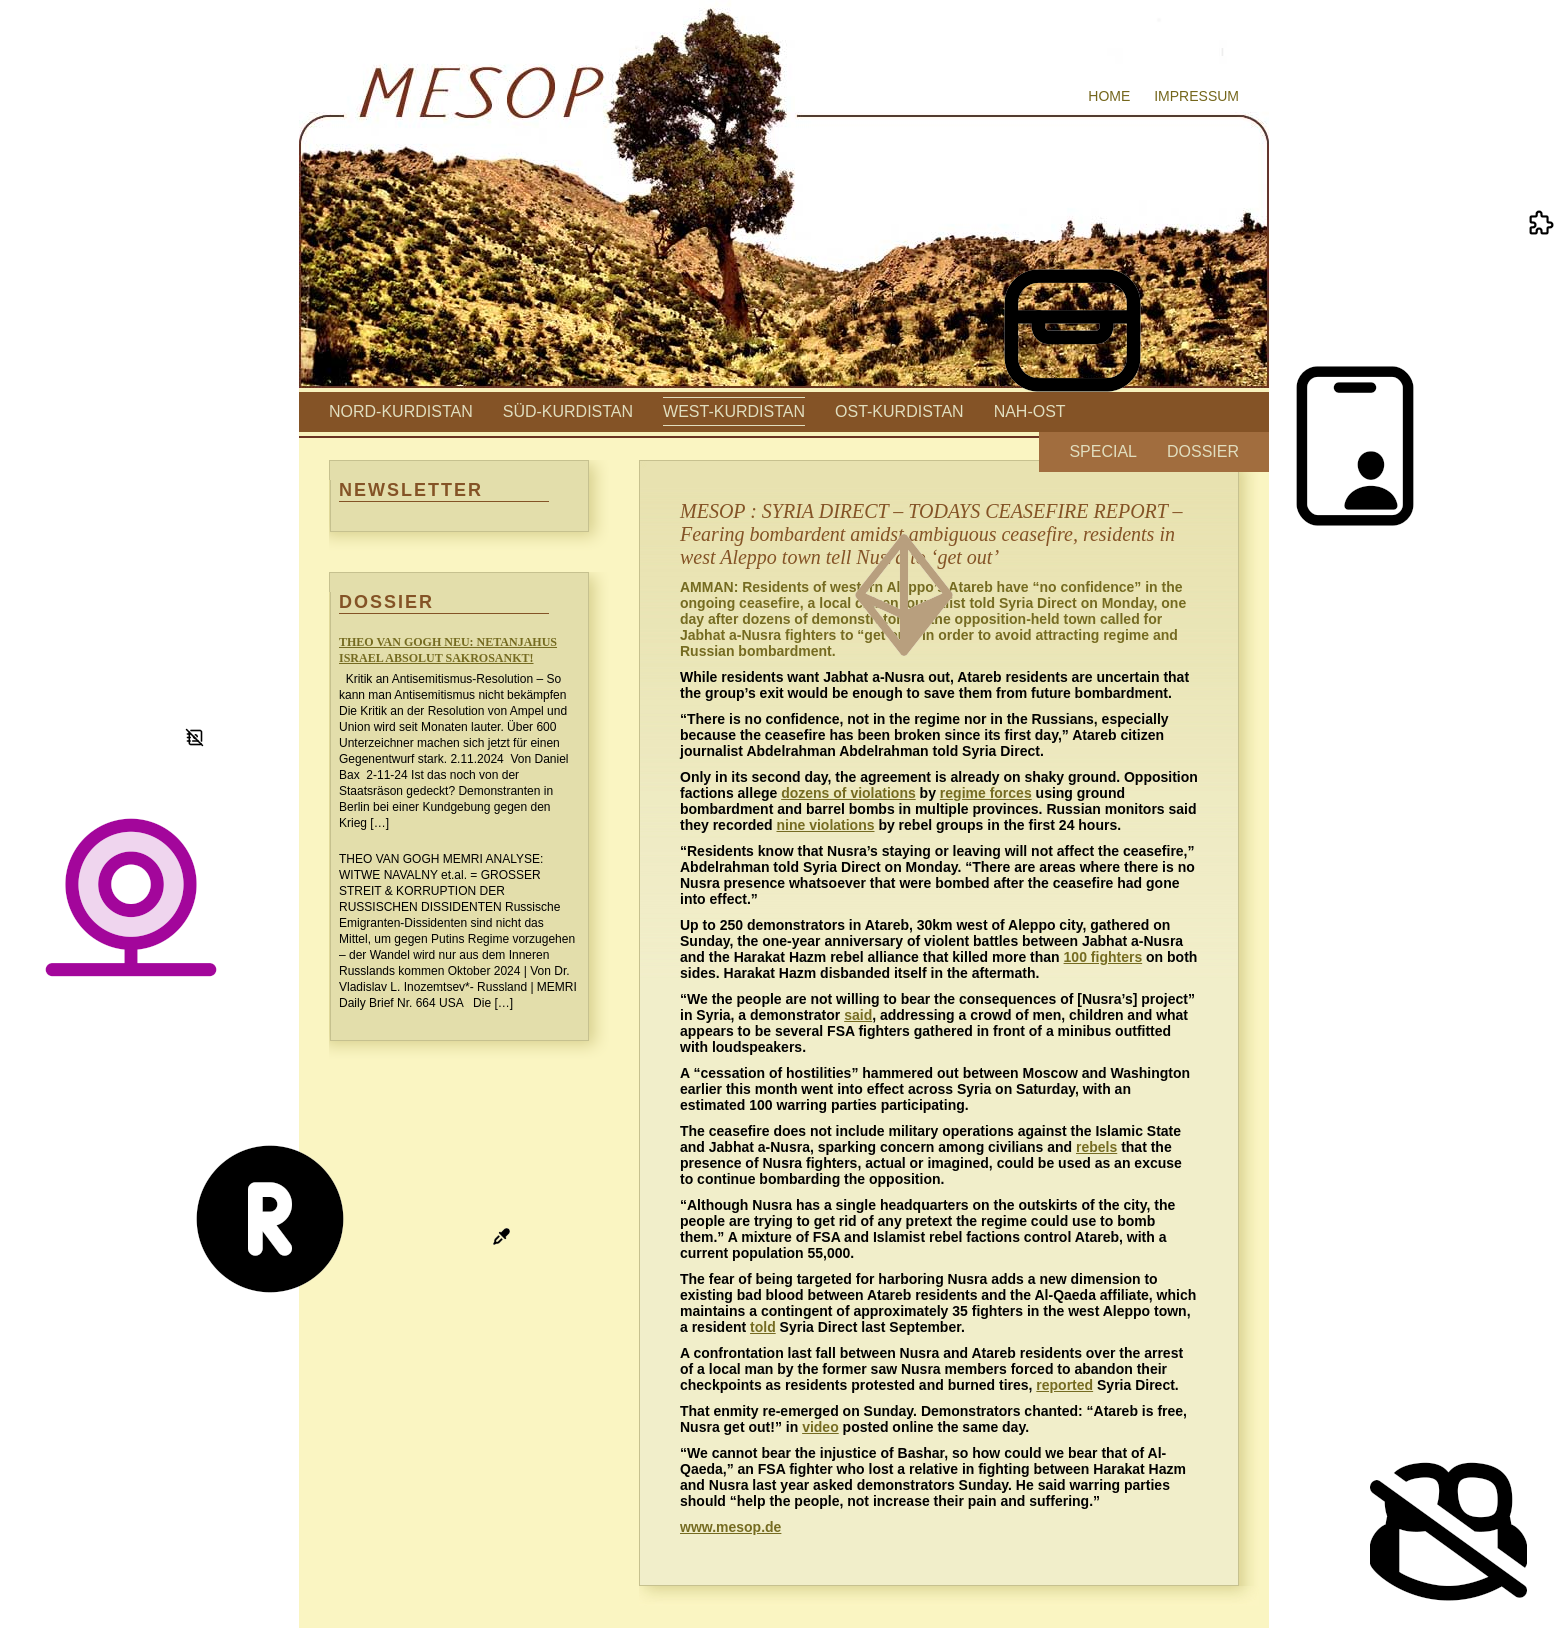 The image size is (1568, 1628). I want to click on view ethereum wallet balance, so click(904, 595).